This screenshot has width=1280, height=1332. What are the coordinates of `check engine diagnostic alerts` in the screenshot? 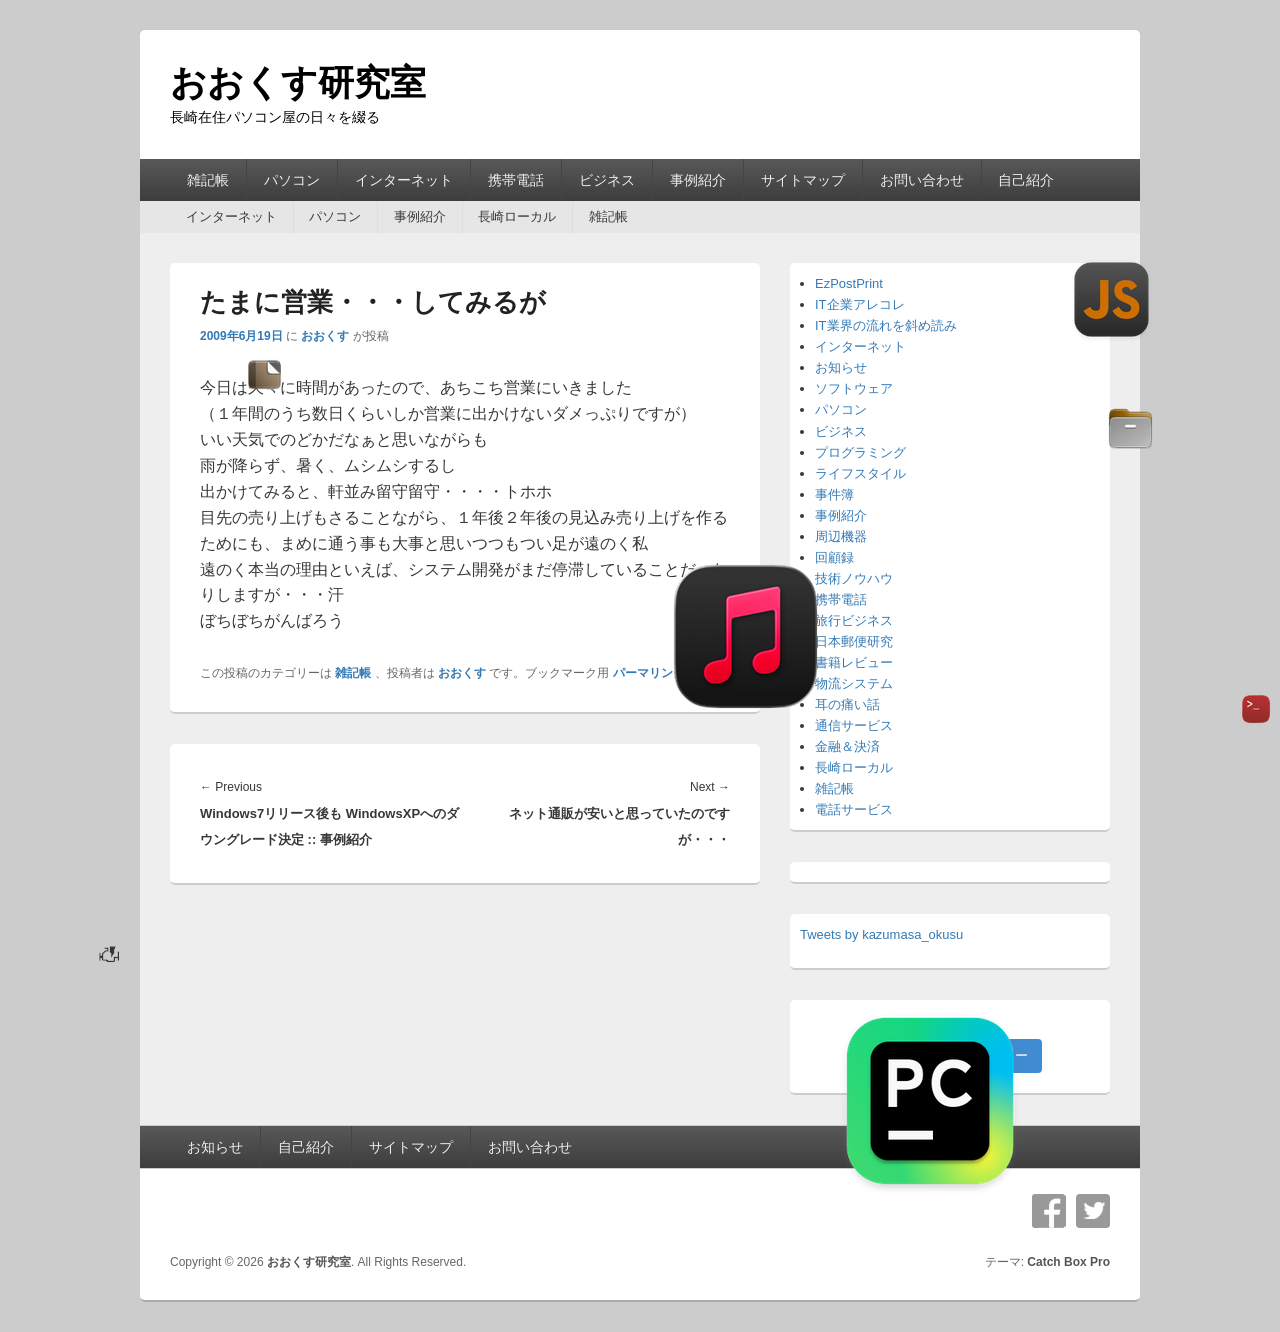 It's located at (108, 955).